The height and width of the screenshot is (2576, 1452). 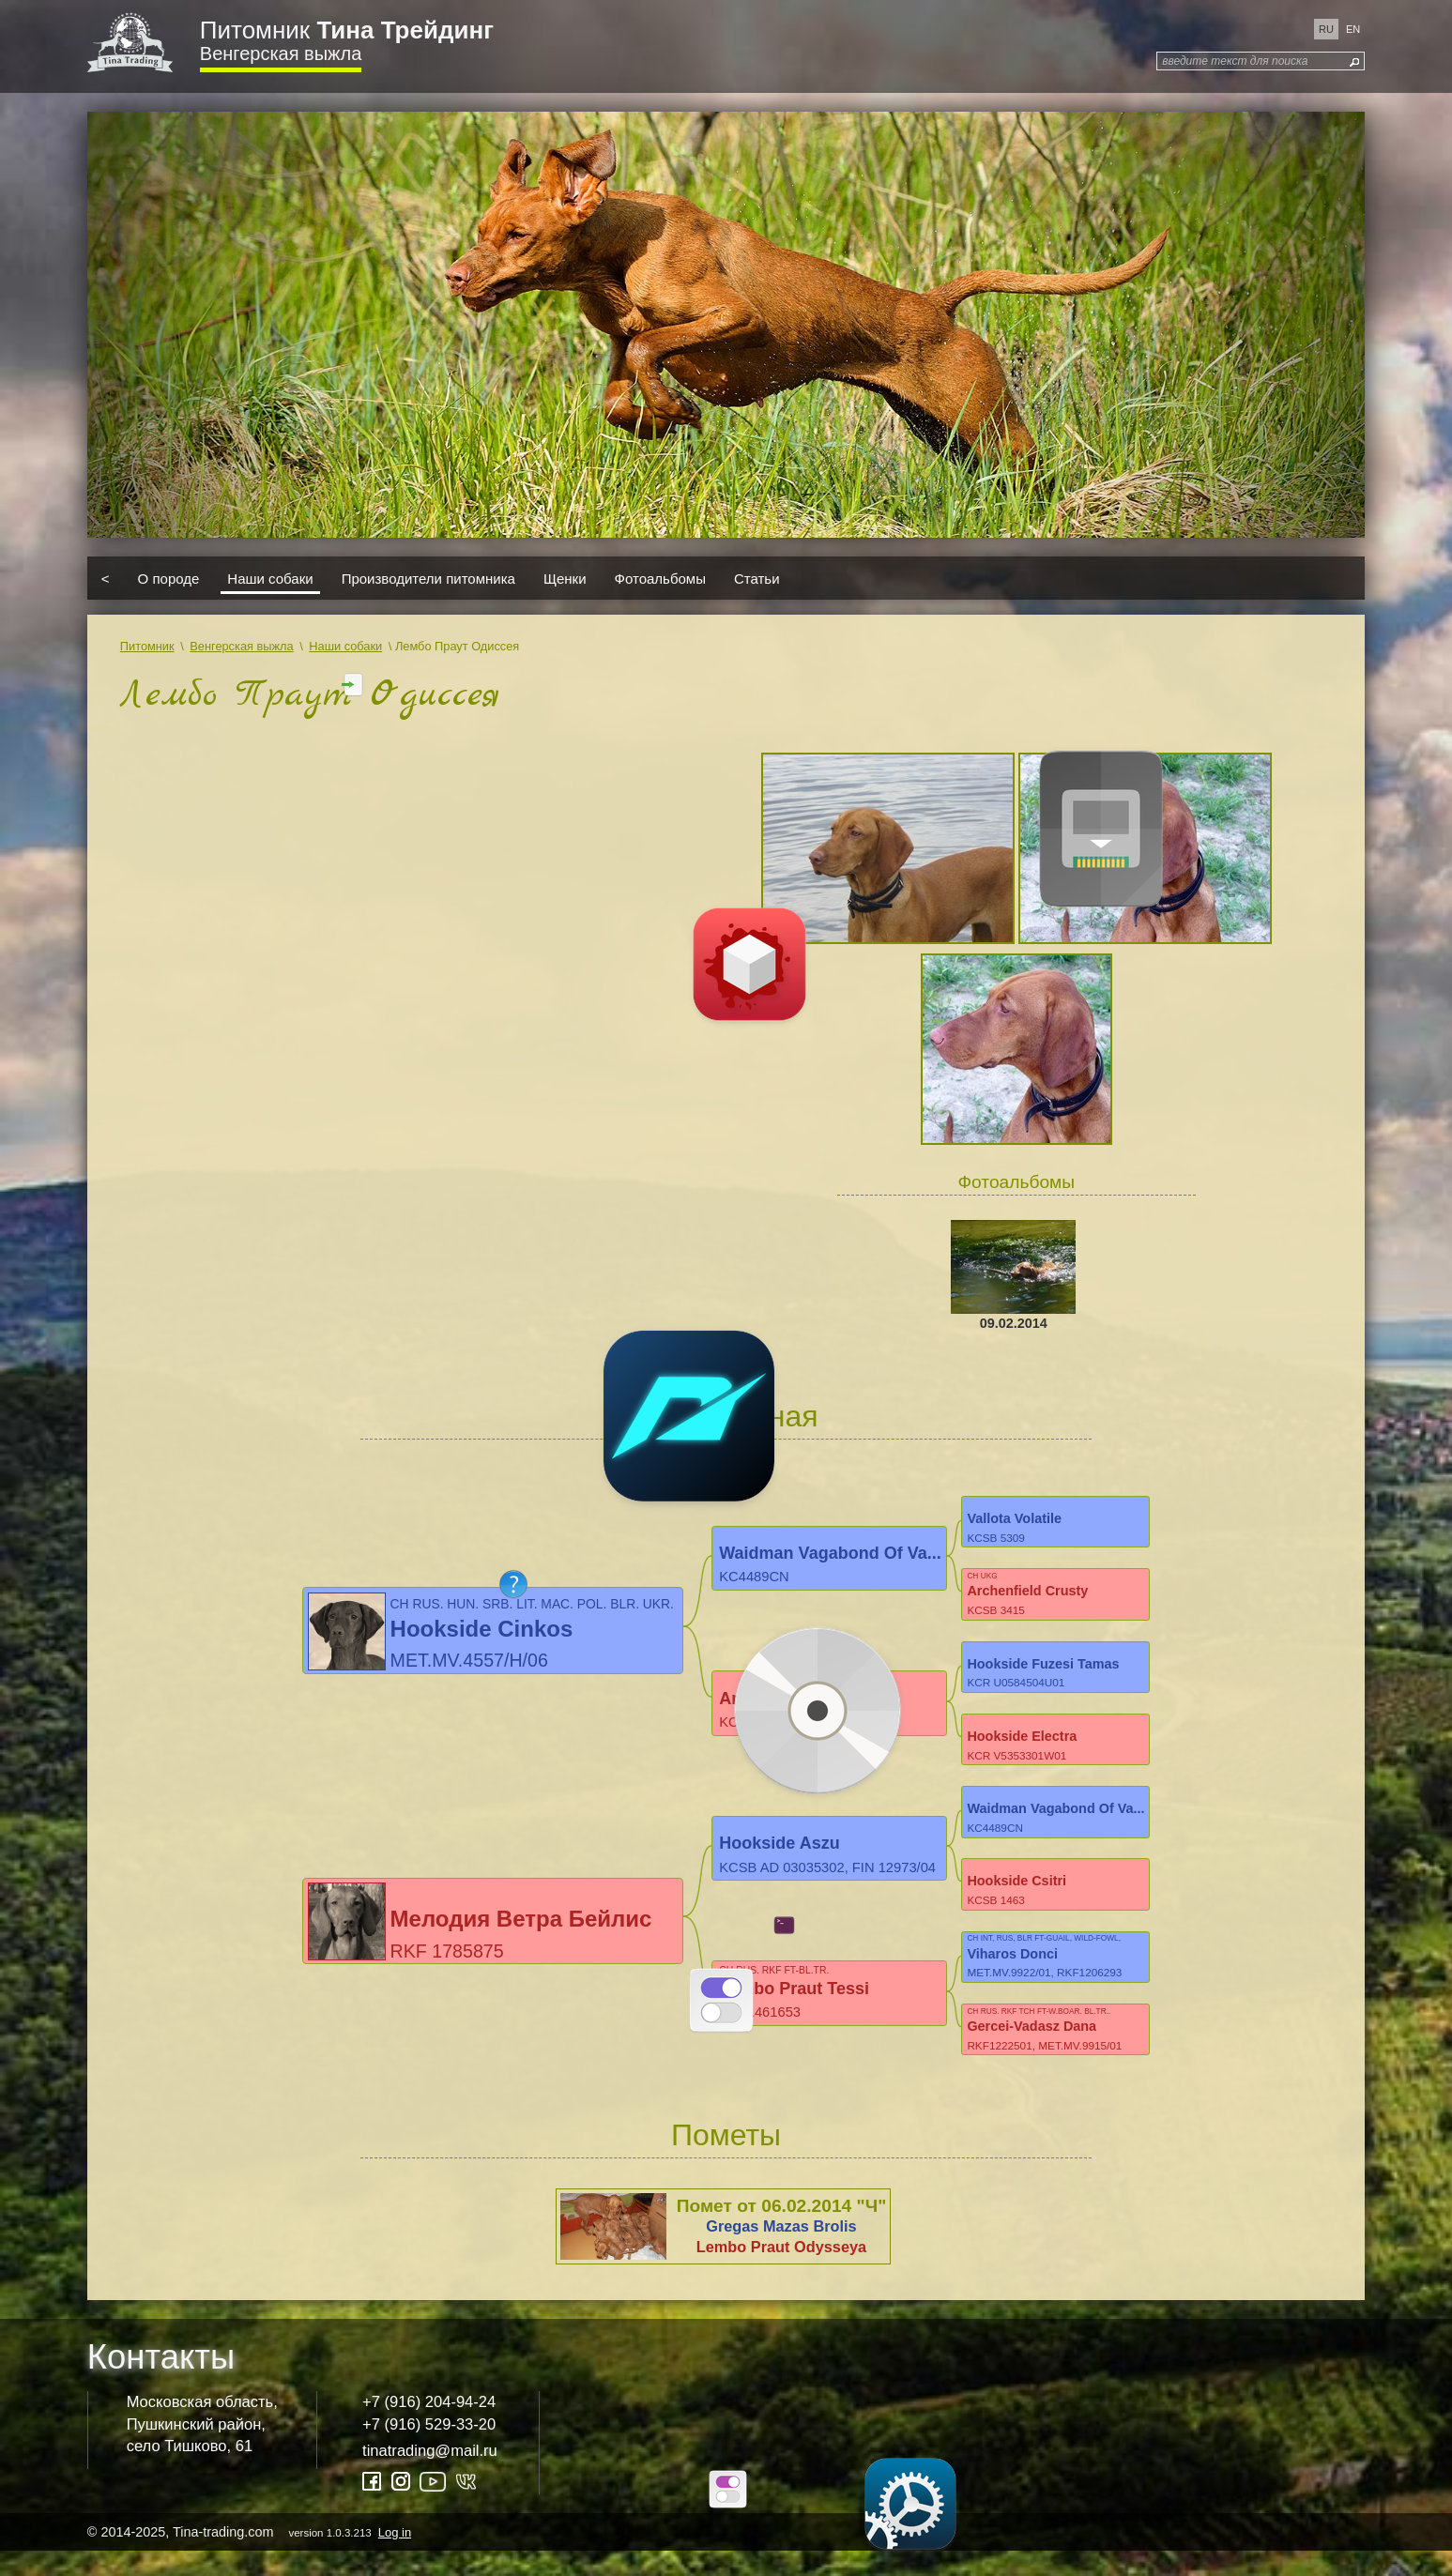 What do you see at coordinates (727, 2489) in the screenshot?
I see `open system tweaks or customization settings` at bounding box center [727, 2489].